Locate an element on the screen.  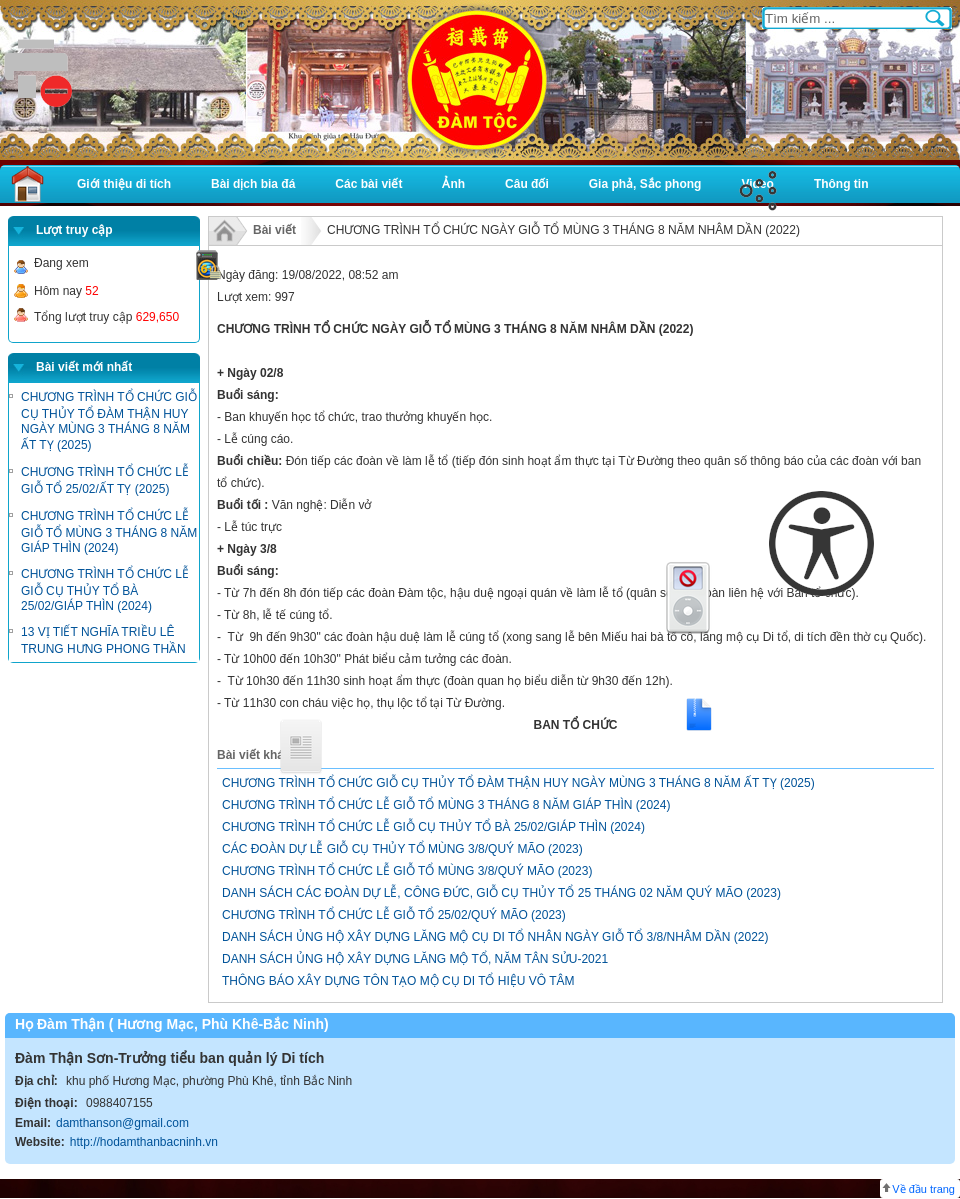
document template file type is located at coordinates (301, 747).